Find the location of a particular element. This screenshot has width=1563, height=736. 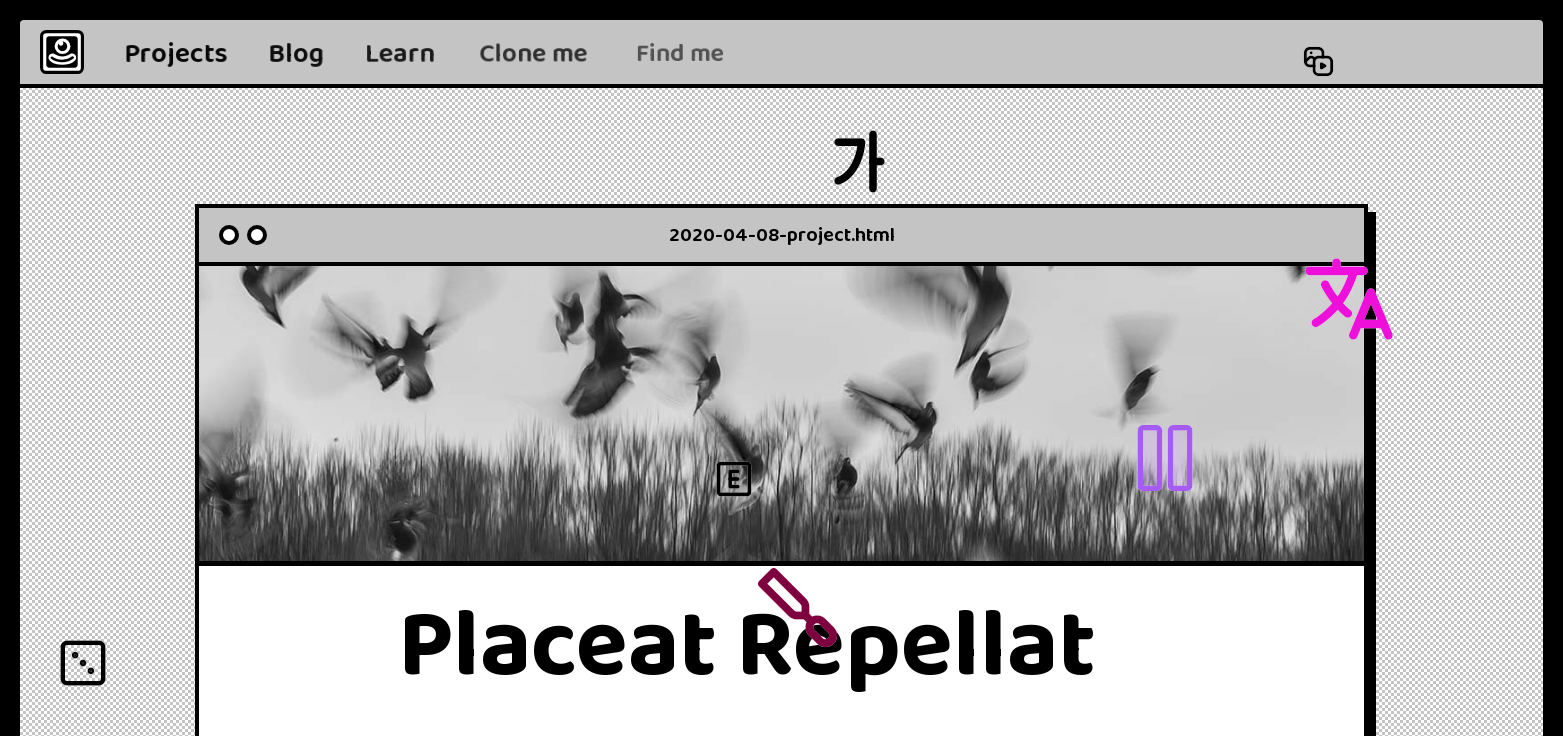

change language settings is located at coordinates (1349, 299).